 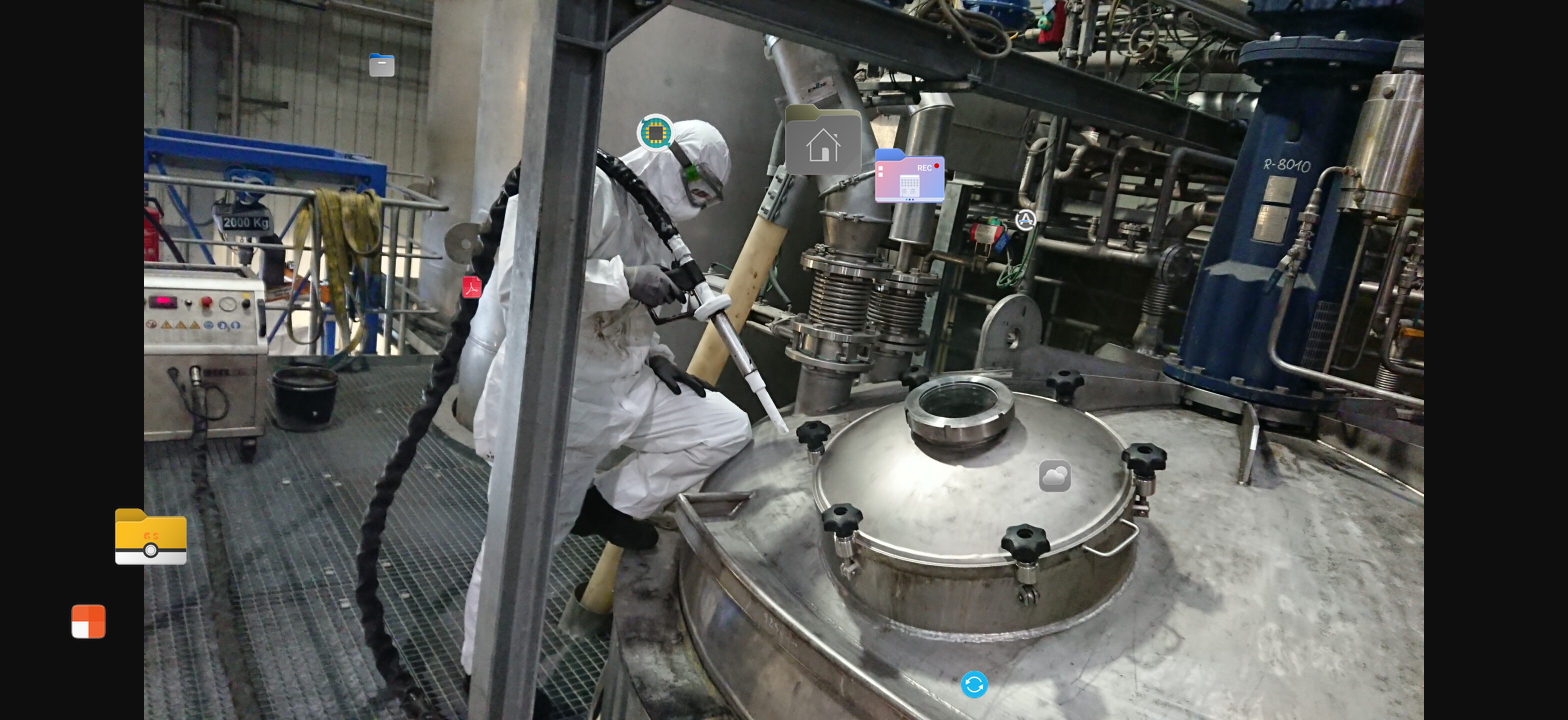 What do you see at coordinates (1055, 476) in the screenshot?
I see `open the weather app` at bounding box center [1055, 476].